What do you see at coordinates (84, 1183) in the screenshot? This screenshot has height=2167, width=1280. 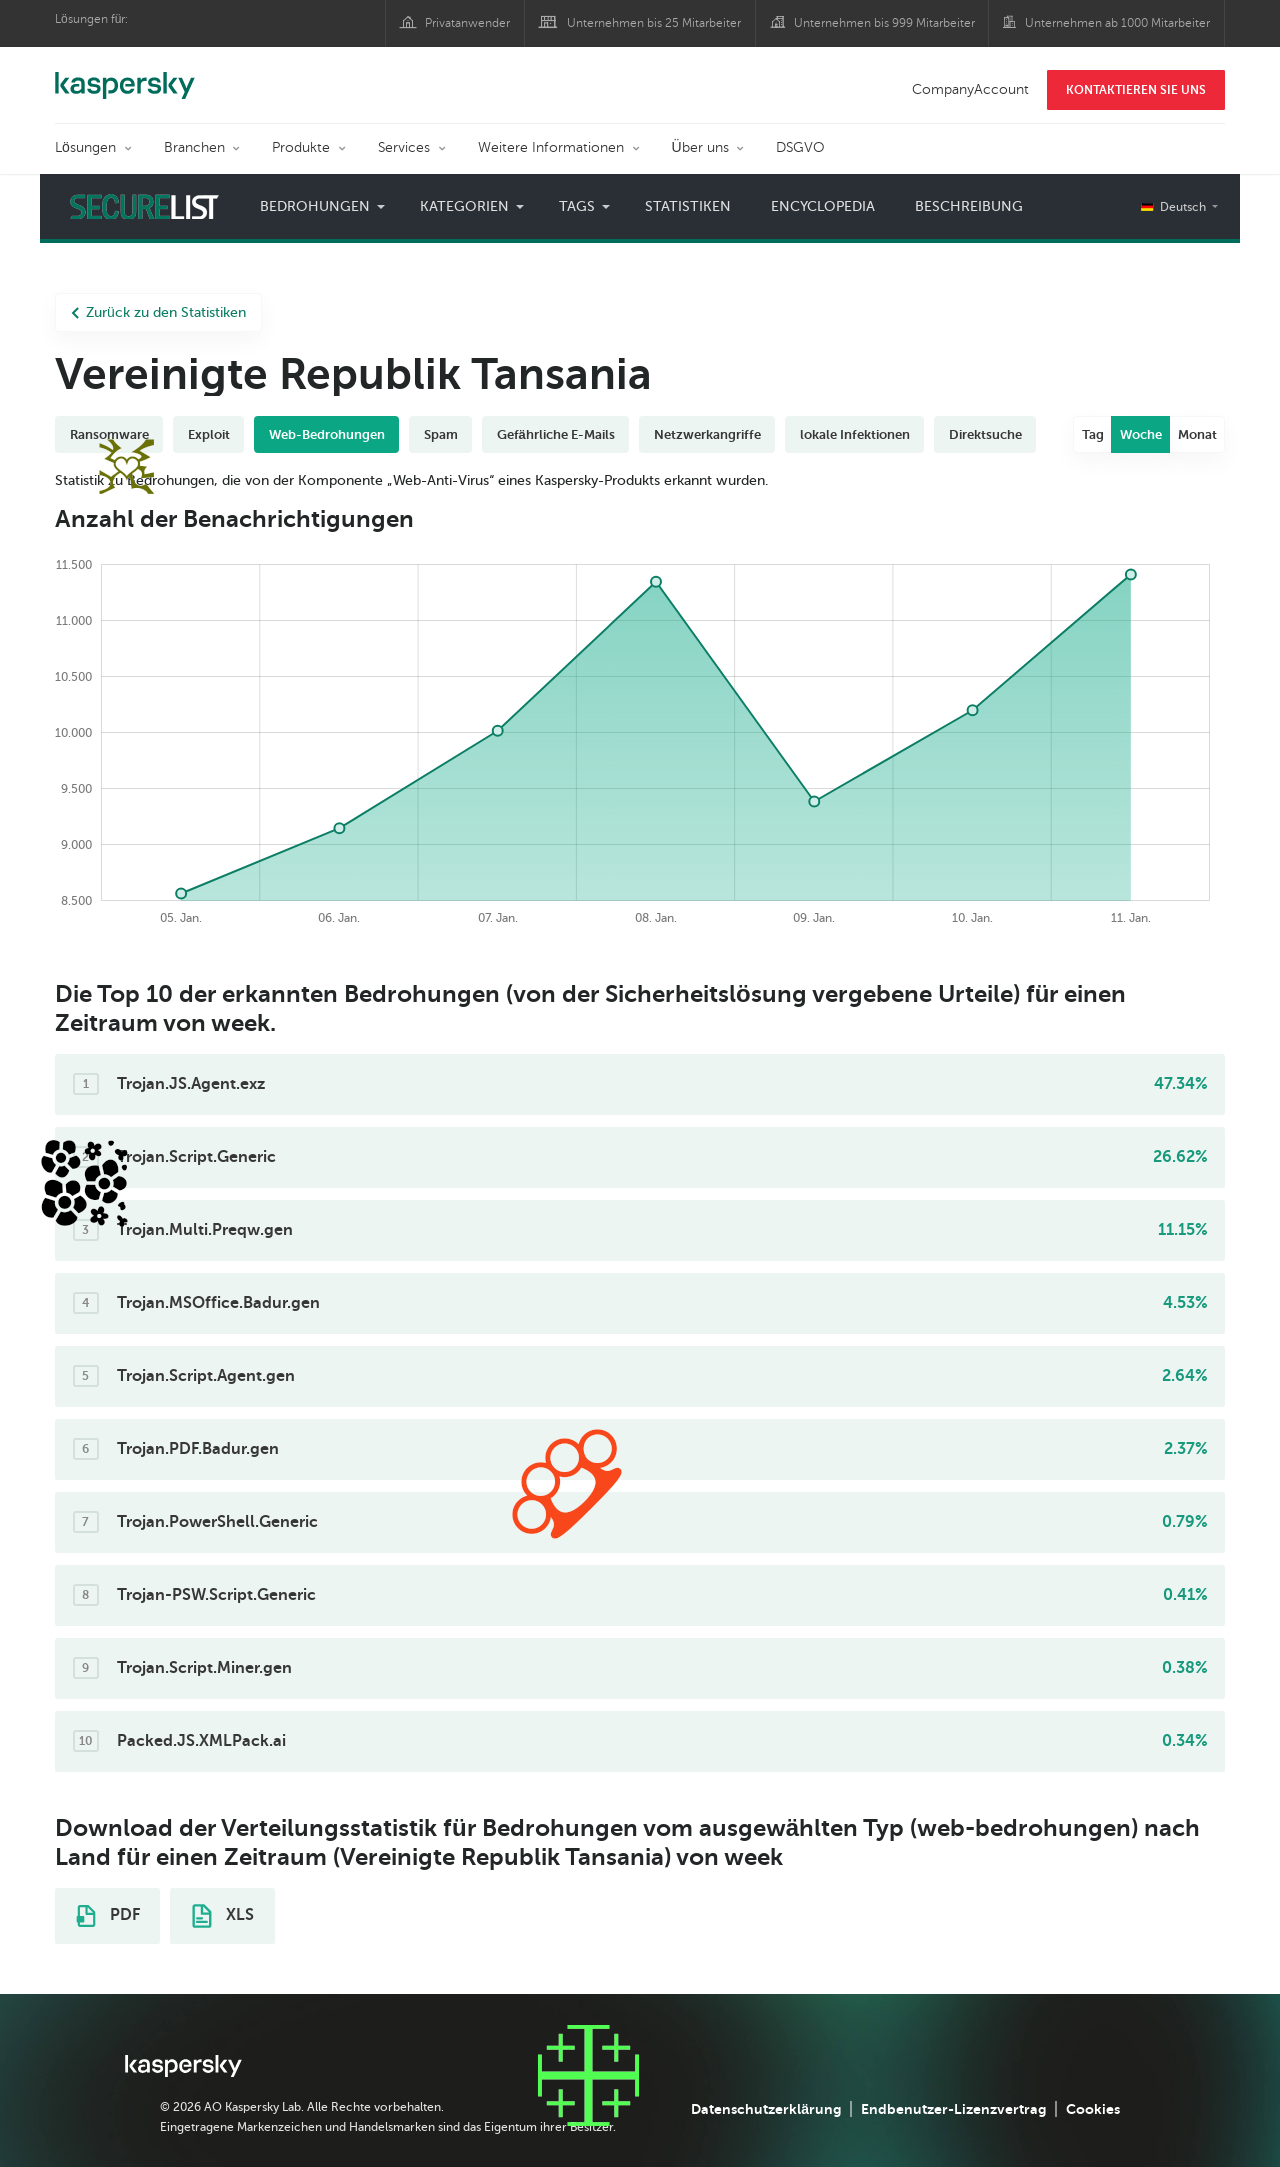 I see `access the garden or floral collection` at bounding box center [84, 1183].